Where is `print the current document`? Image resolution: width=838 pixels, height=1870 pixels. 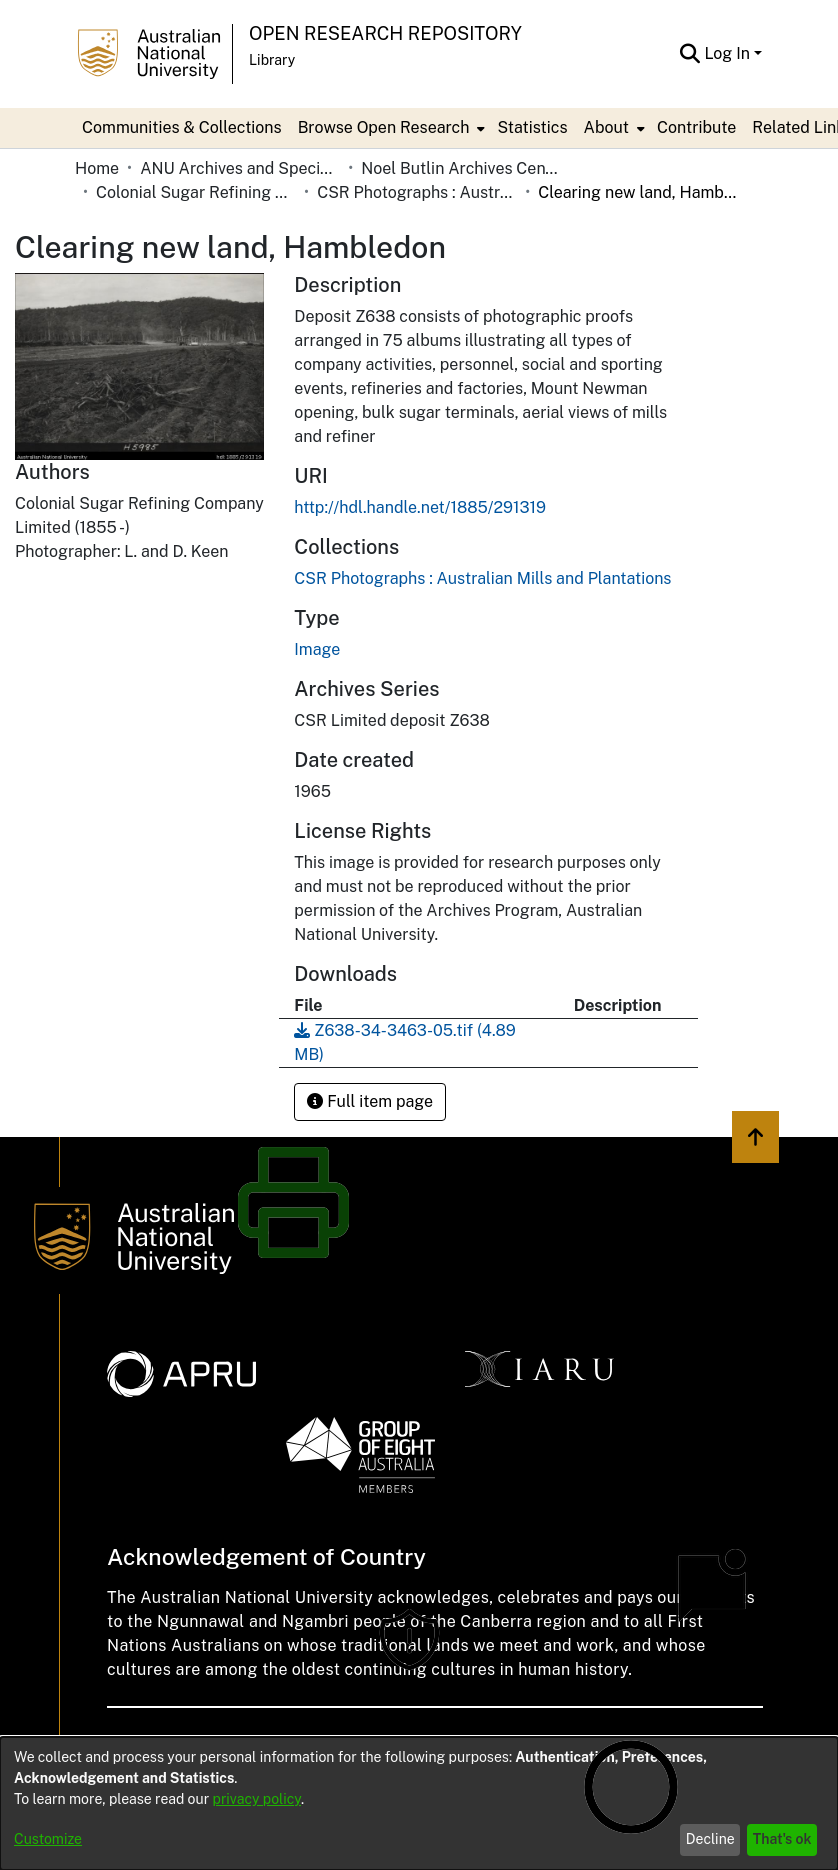
print the current document is located at coordinates (293, 1202).